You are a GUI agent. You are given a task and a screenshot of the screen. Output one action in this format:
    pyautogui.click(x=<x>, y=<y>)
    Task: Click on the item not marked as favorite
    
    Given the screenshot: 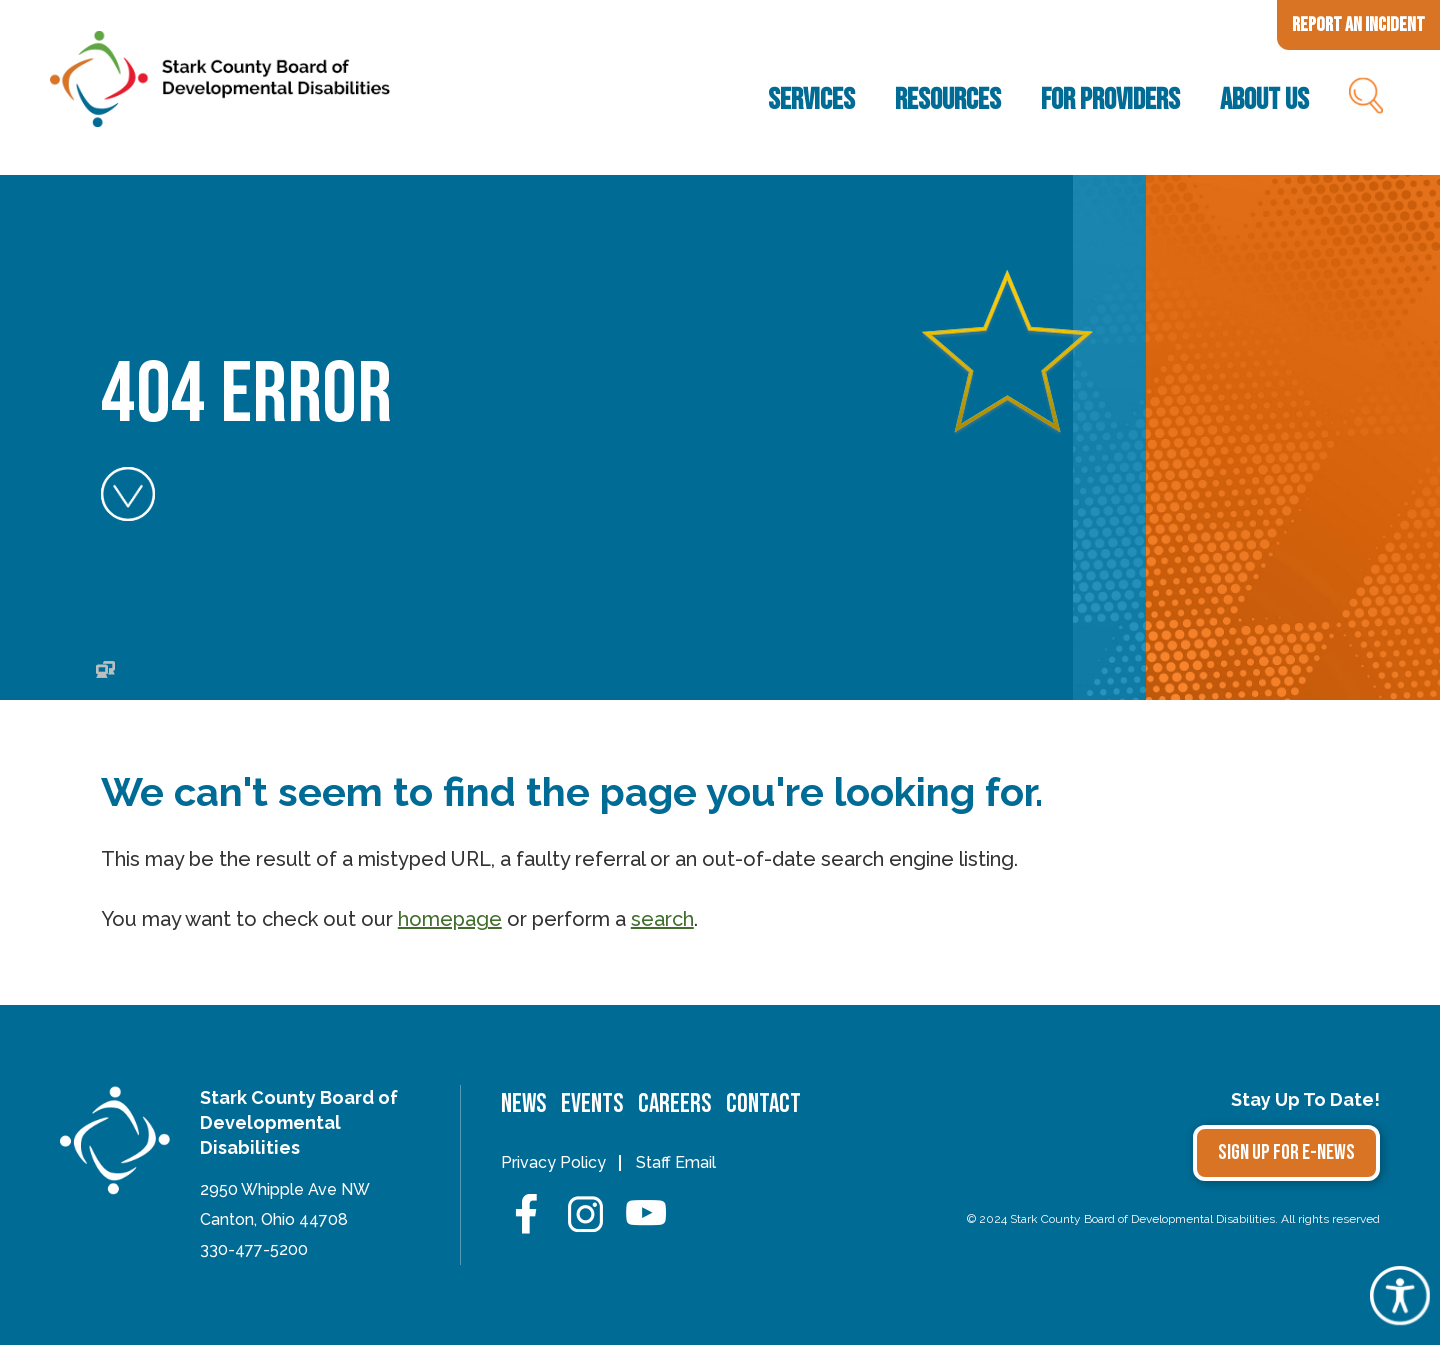 What is the action you would take?
    pyautogui.click(x=1007, y=355)
    